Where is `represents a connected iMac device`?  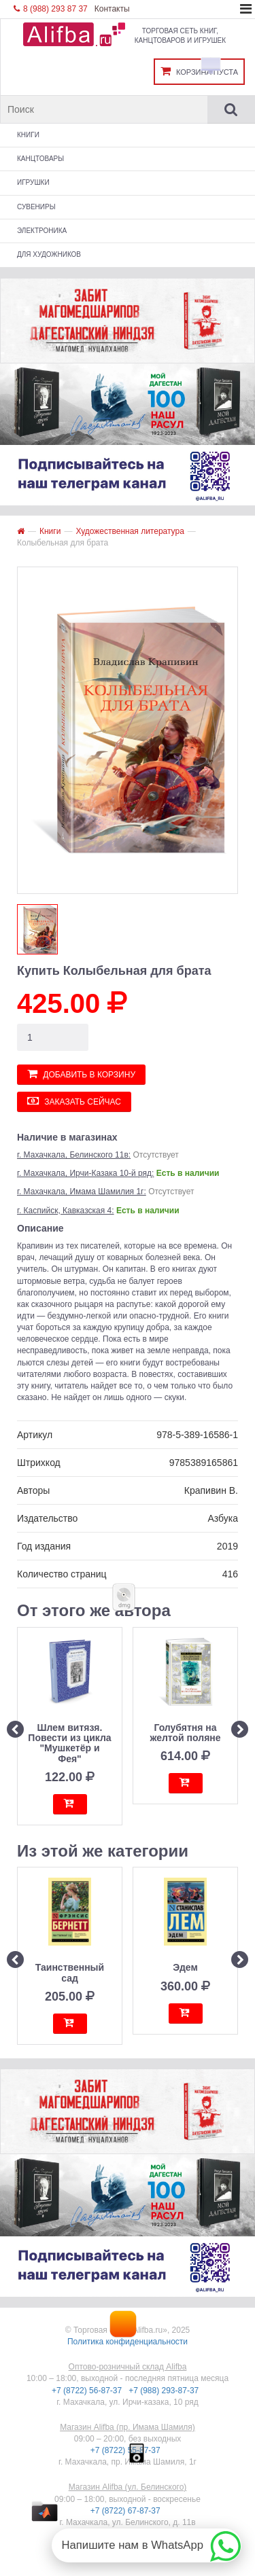
represents a connected iMac device is located at coordinates (211, 65).